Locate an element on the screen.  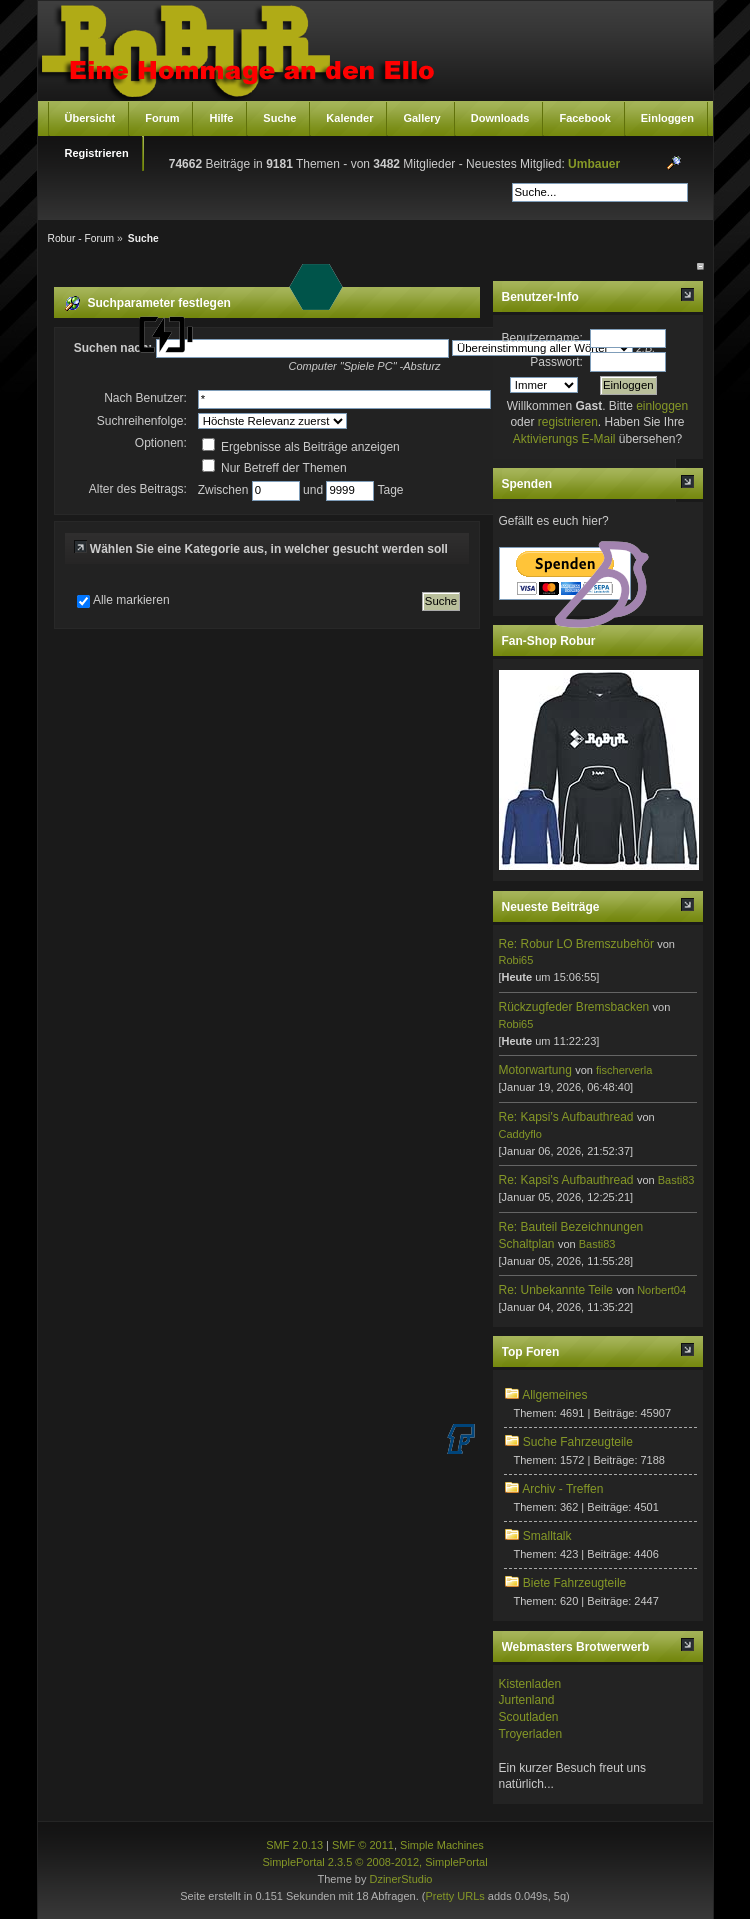
indicates battery is currently charging is located at coordinates (164, 334).